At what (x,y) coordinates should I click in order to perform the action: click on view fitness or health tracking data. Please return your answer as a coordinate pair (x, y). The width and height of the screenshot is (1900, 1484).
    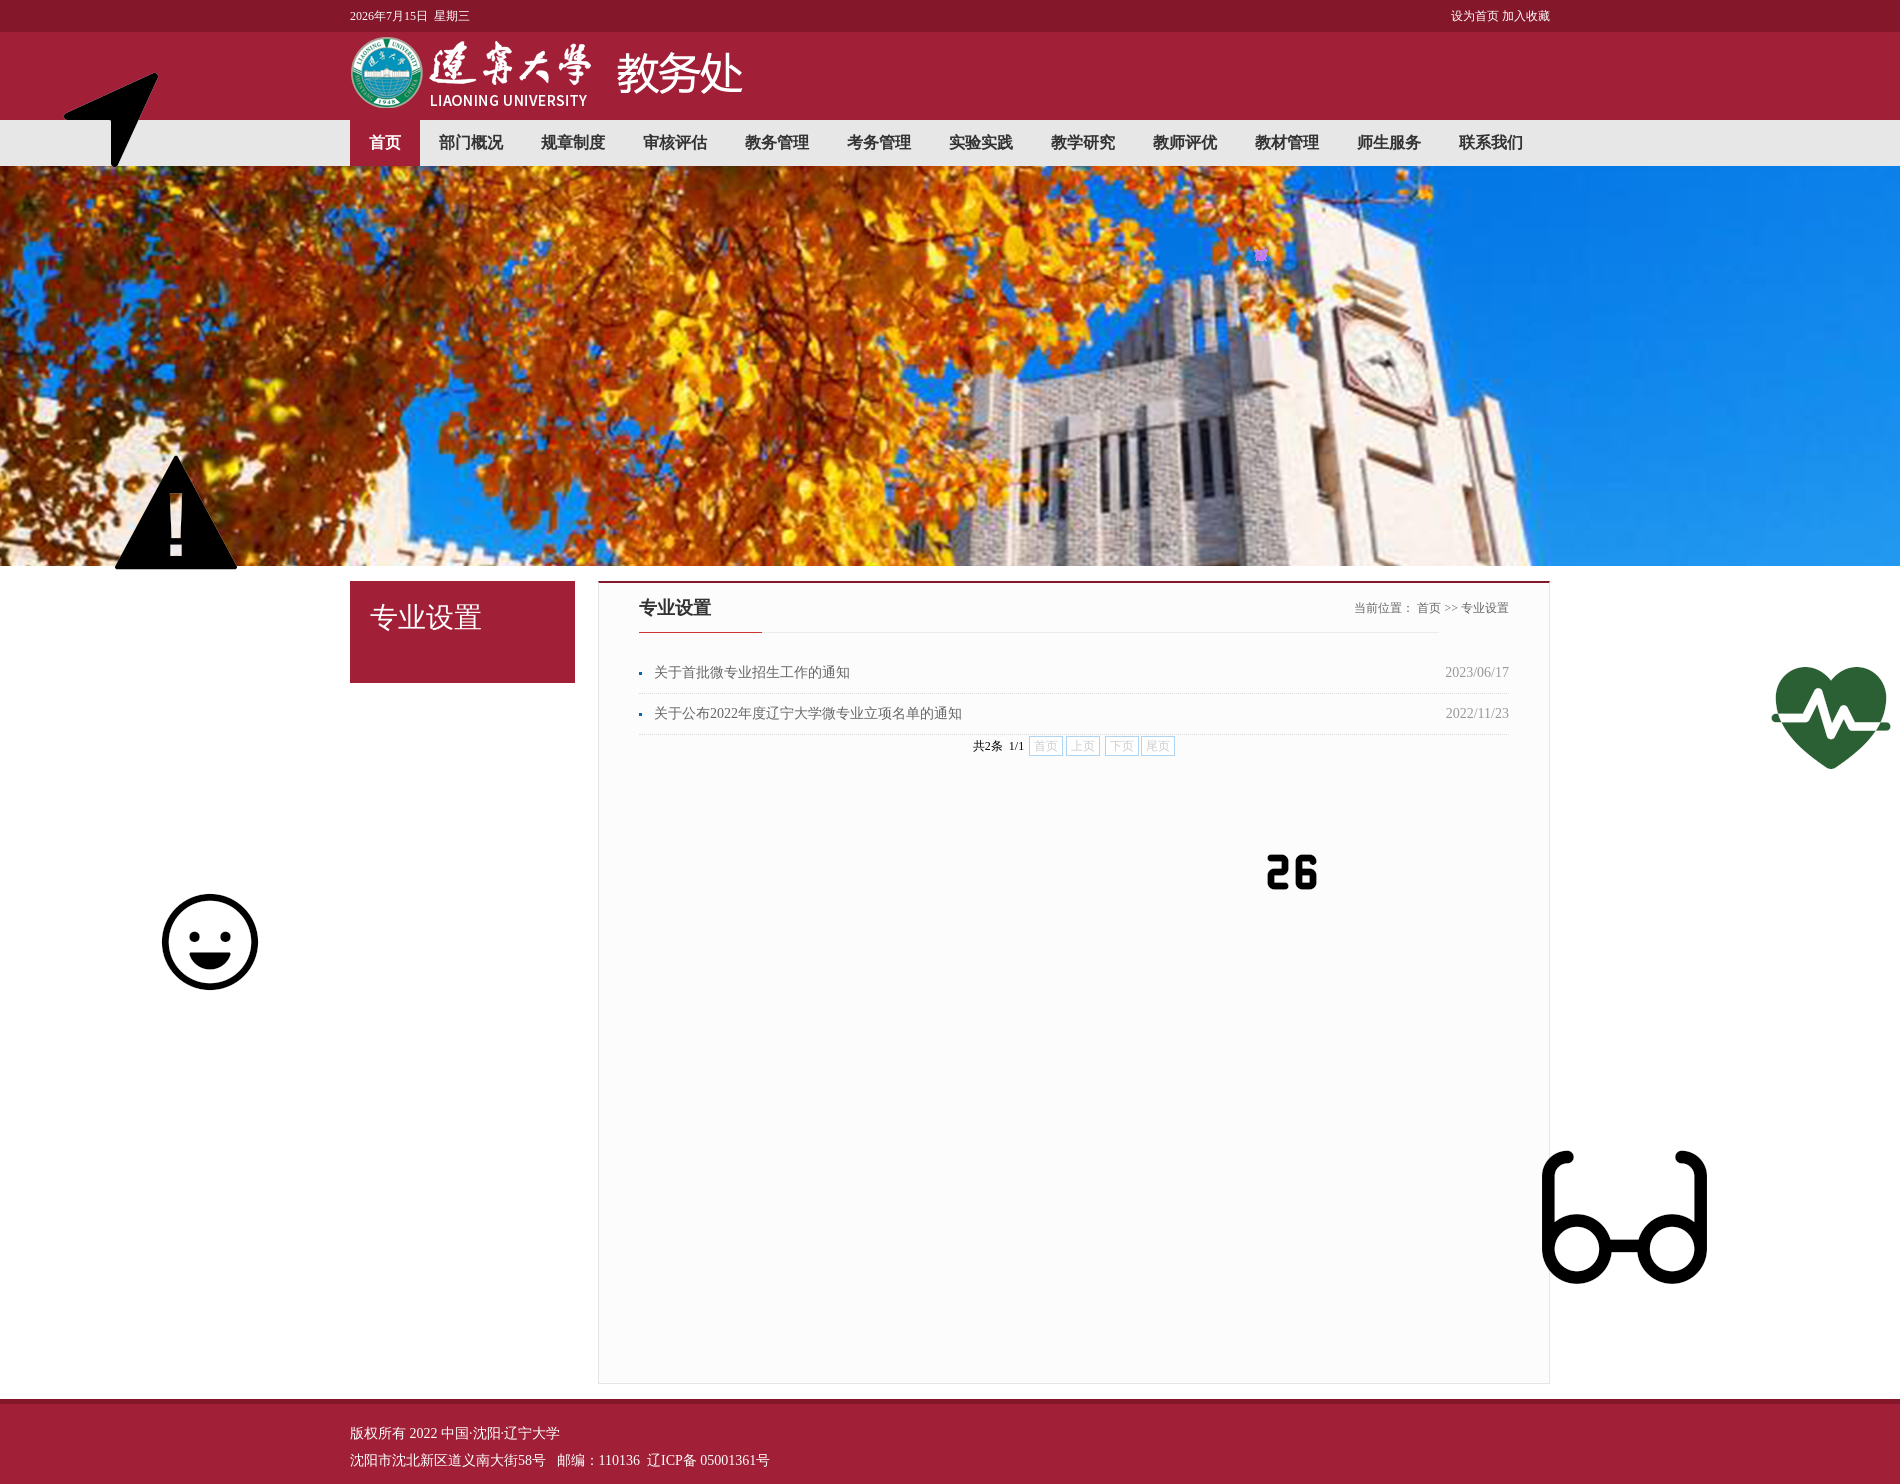
    Looking at the image, I should click on (1831, 718).